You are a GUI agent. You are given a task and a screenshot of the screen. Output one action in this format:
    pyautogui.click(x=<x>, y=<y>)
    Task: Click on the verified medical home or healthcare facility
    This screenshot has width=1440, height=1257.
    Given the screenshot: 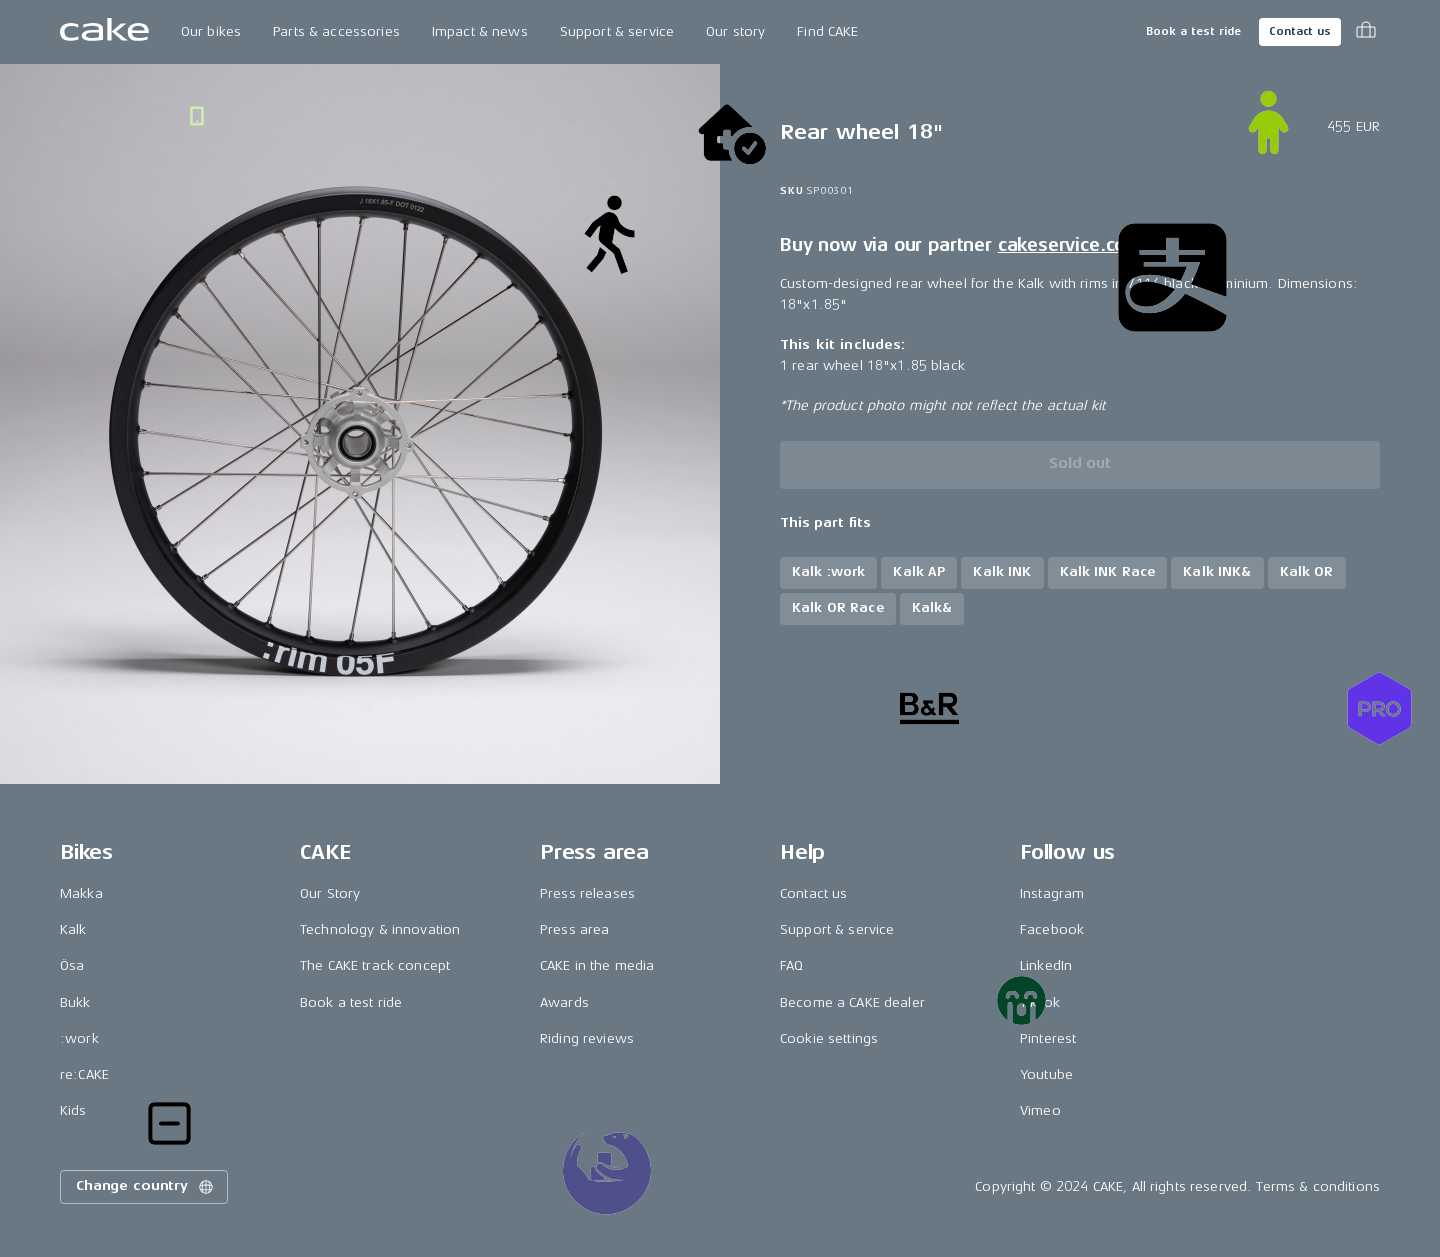 What is the action you would take?
    pyautogui.click(x=730, y=132)
    